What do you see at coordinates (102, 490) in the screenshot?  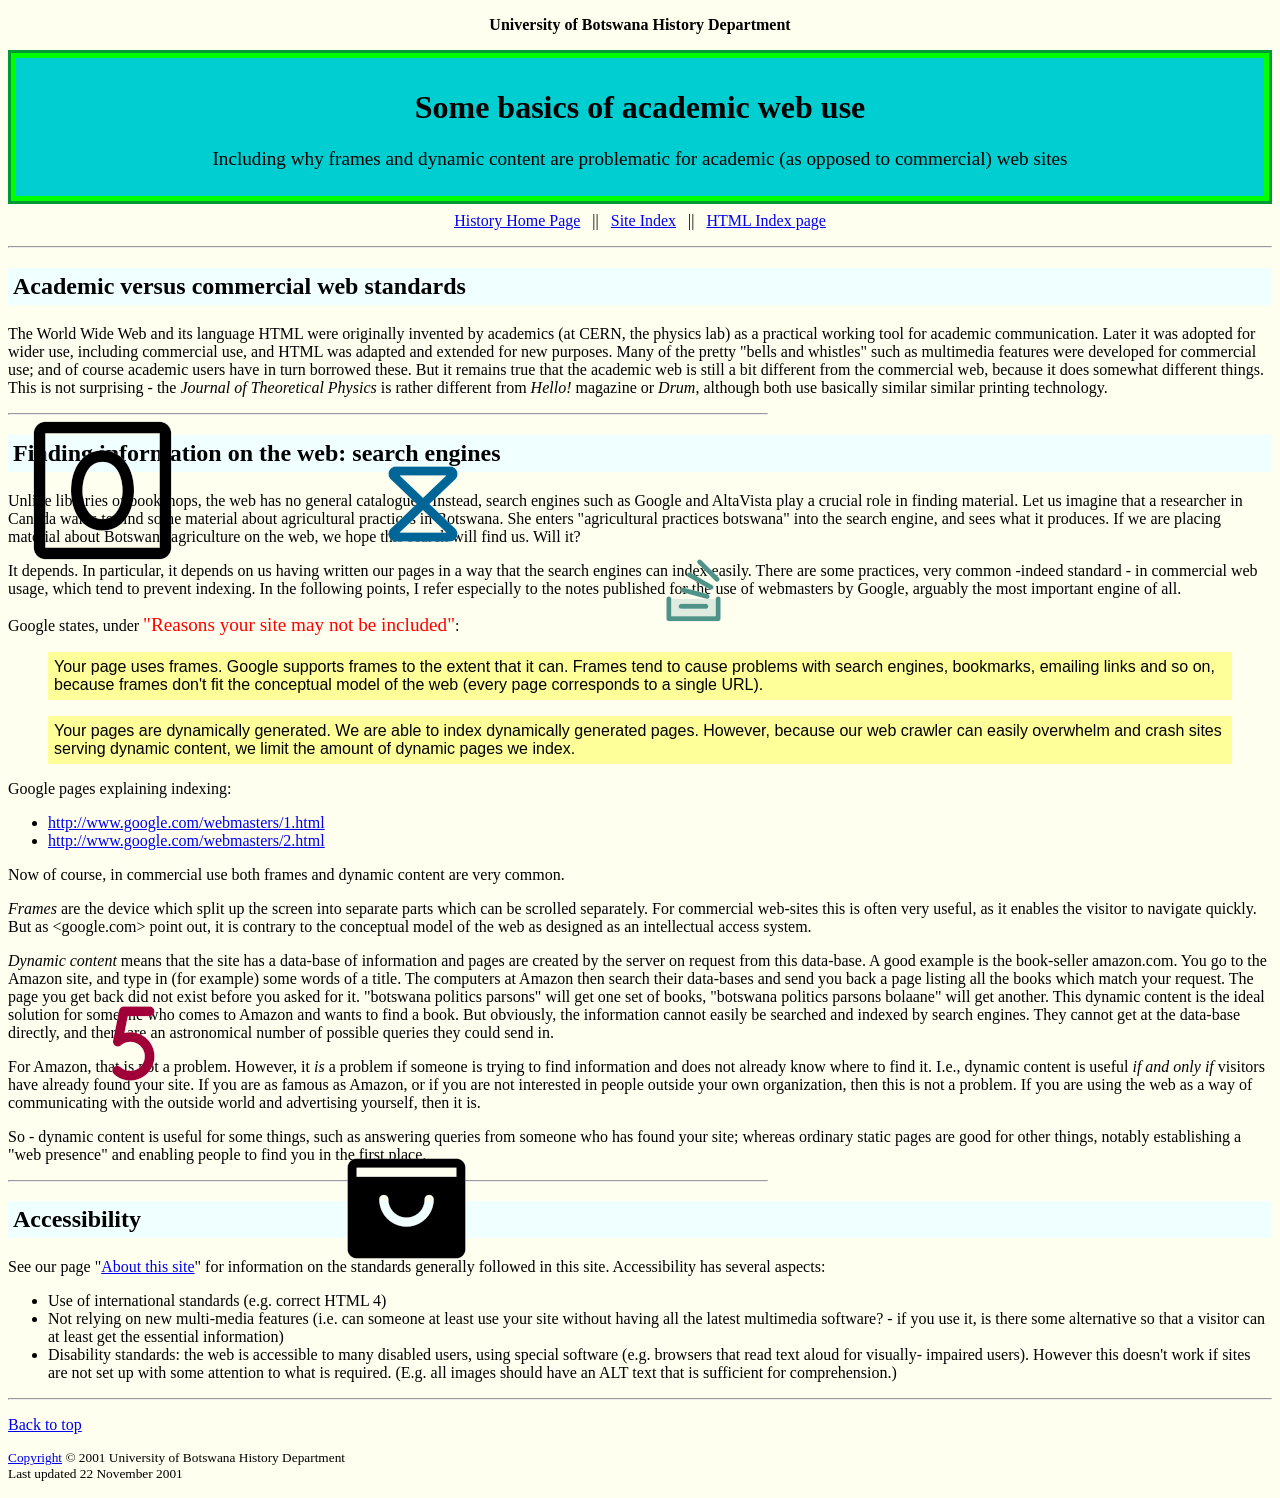 I see `indicates zero or null value` at bounding box center [102, 490].